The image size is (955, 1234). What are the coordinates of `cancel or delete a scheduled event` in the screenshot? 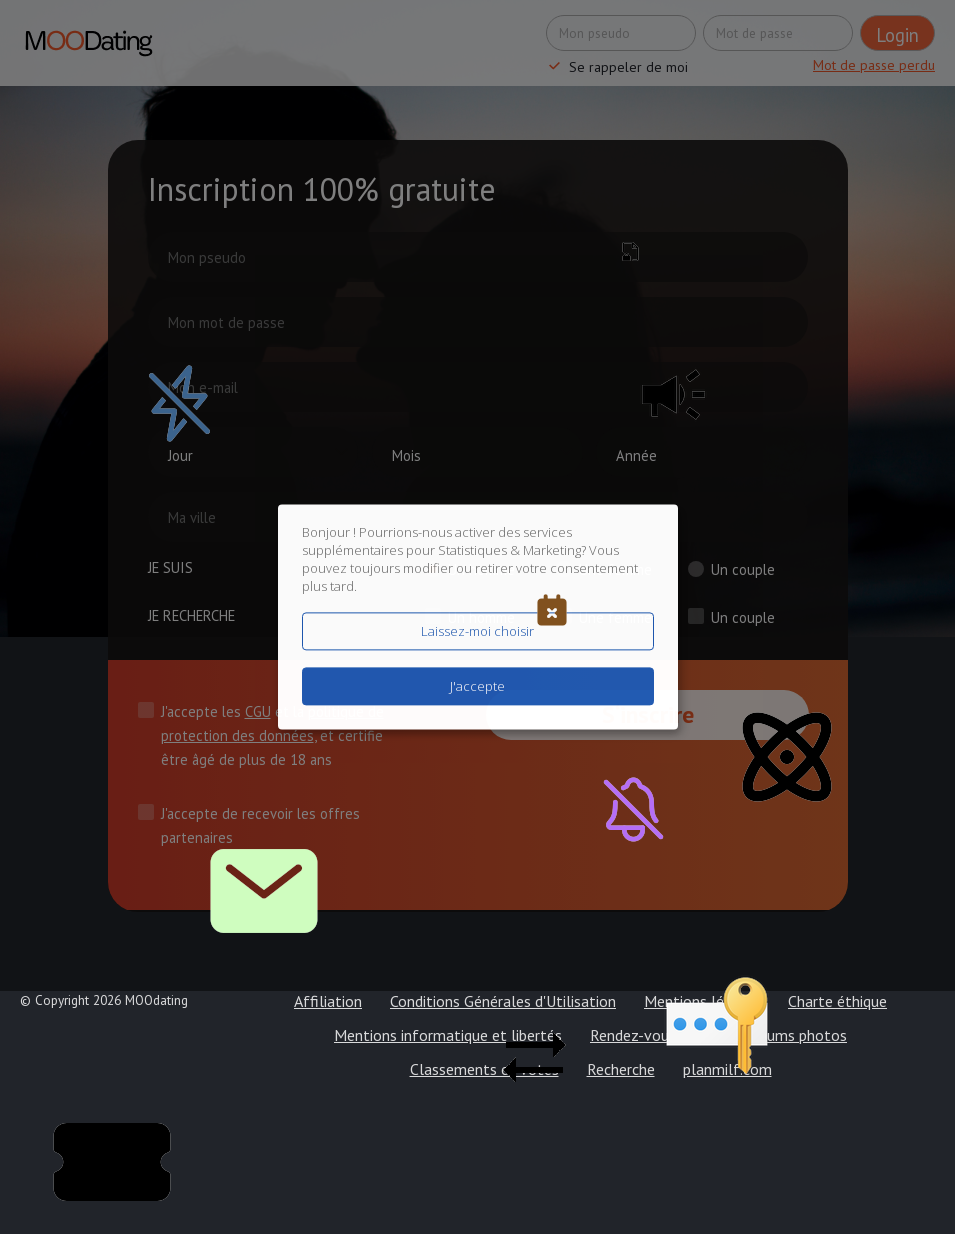 It's located at (552, 611).